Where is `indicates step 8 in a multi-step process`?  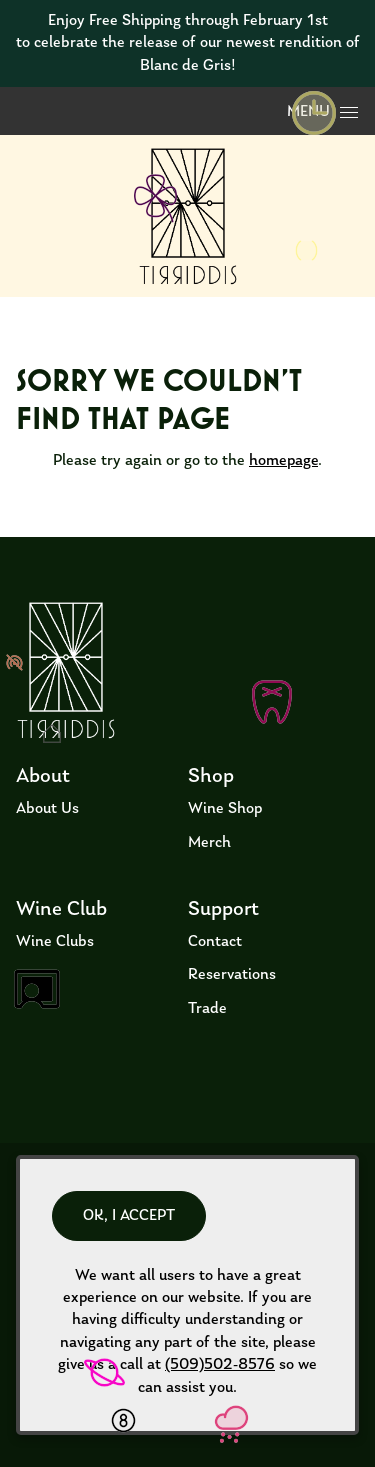
indicates step 8 in a multi-step process is located at coordinates (123, 1420).